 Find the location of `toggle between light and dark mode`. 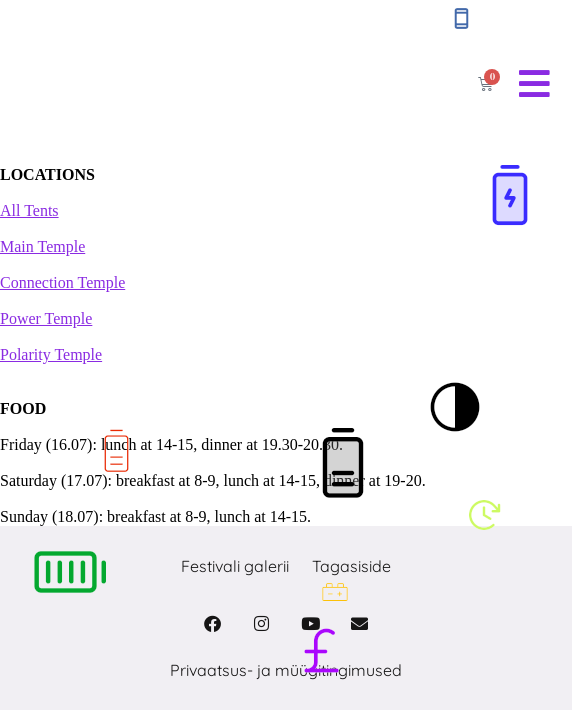

toggle between light and dark mode is located at coordinates (455, 407).